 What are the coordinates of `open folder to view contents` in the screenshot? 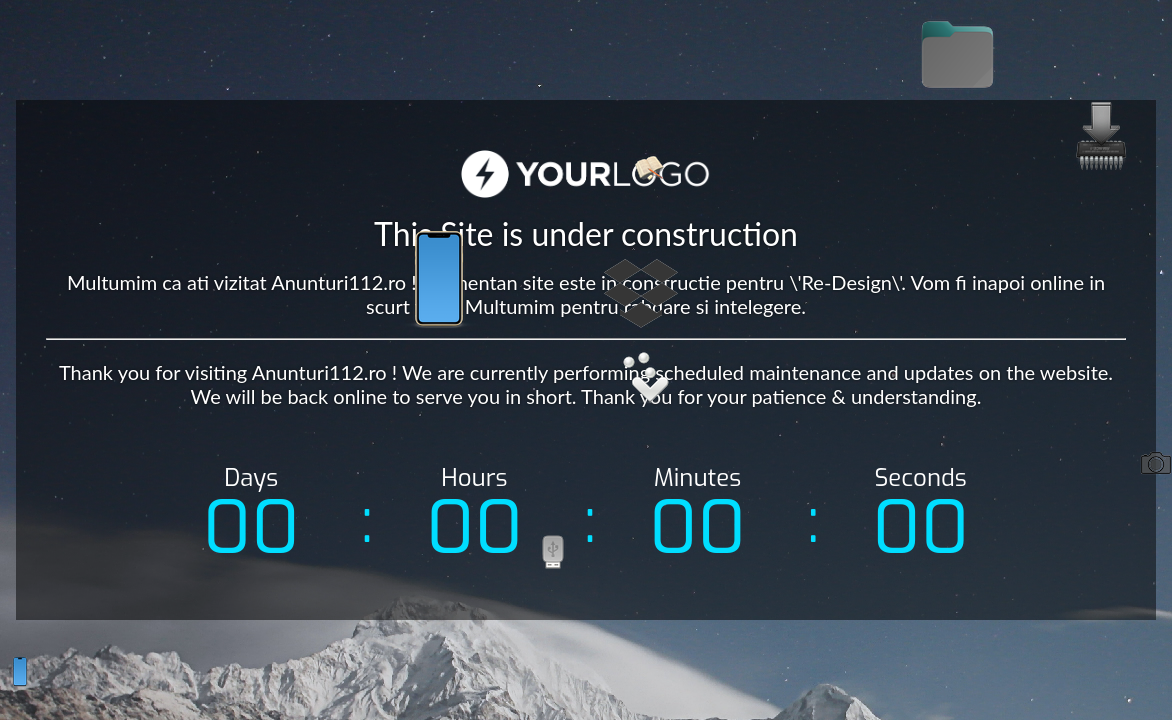 It's located at (957, 54).